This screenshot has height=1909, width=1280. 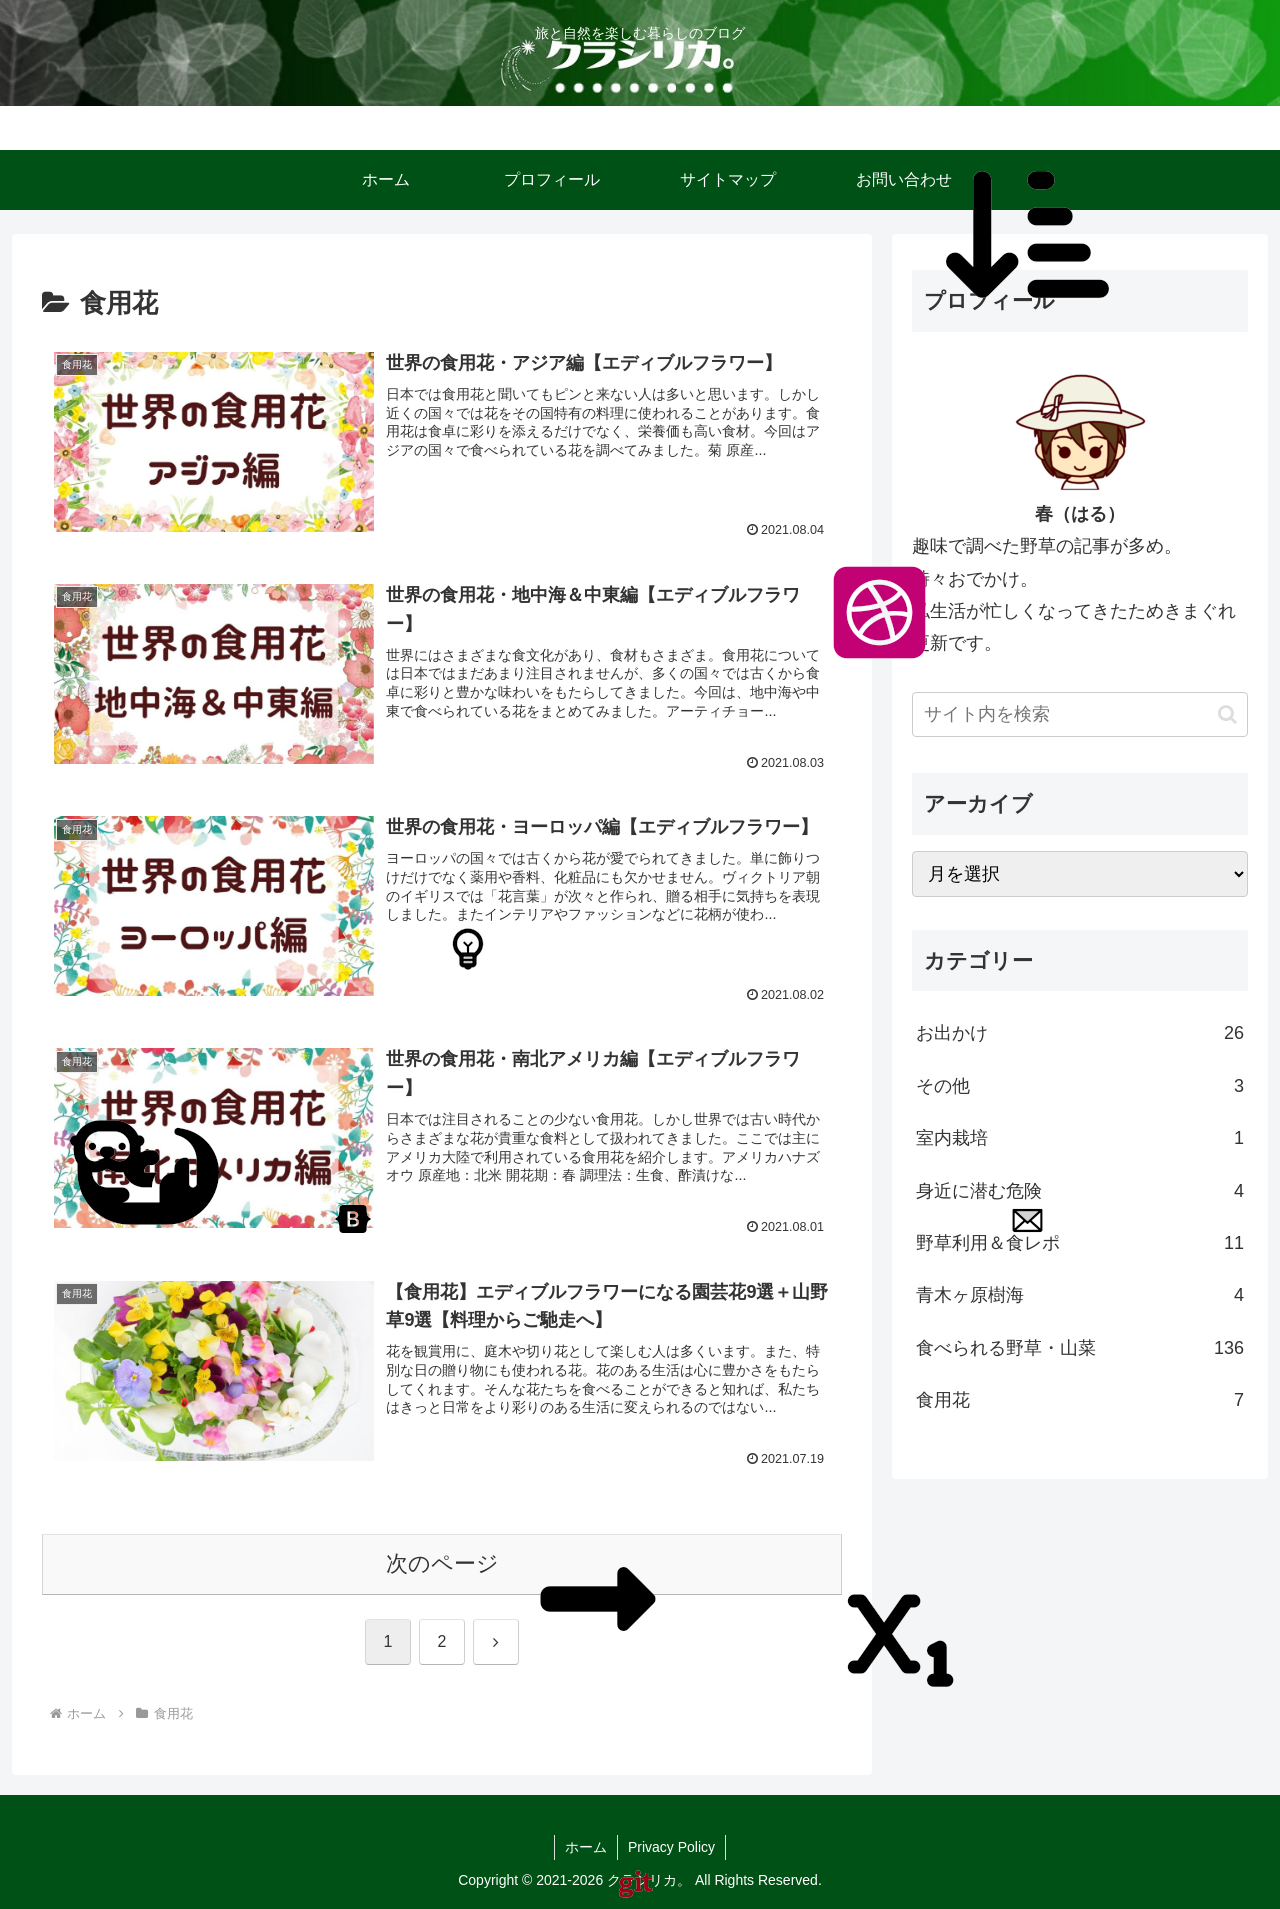 I want to click on sort items from smallest to largest, so click(x=1027, y=234).